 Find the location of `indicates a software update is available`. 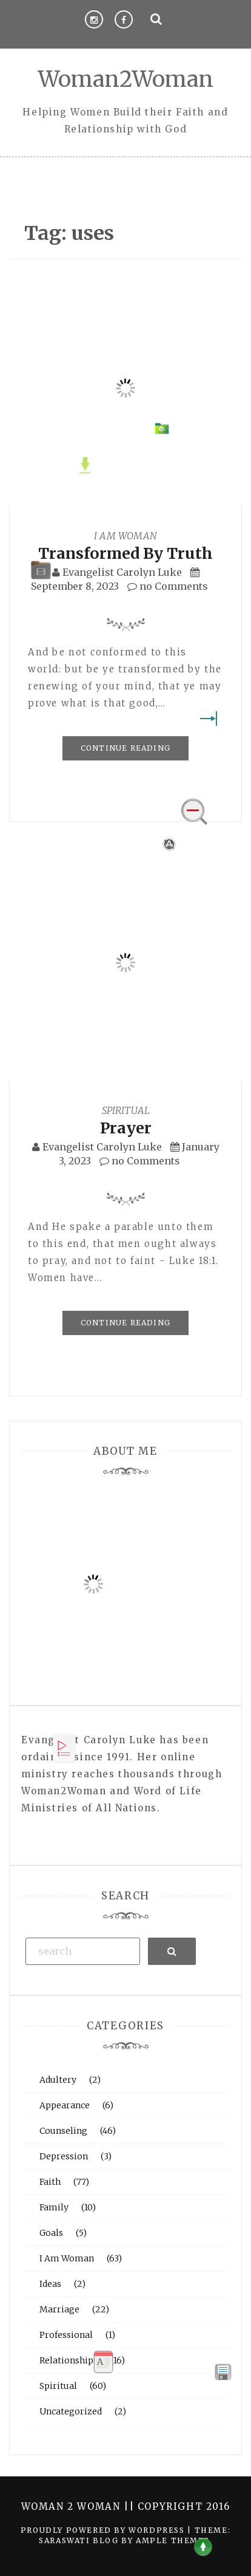

indicates a software update is available is located at coordinates (203, 2547).